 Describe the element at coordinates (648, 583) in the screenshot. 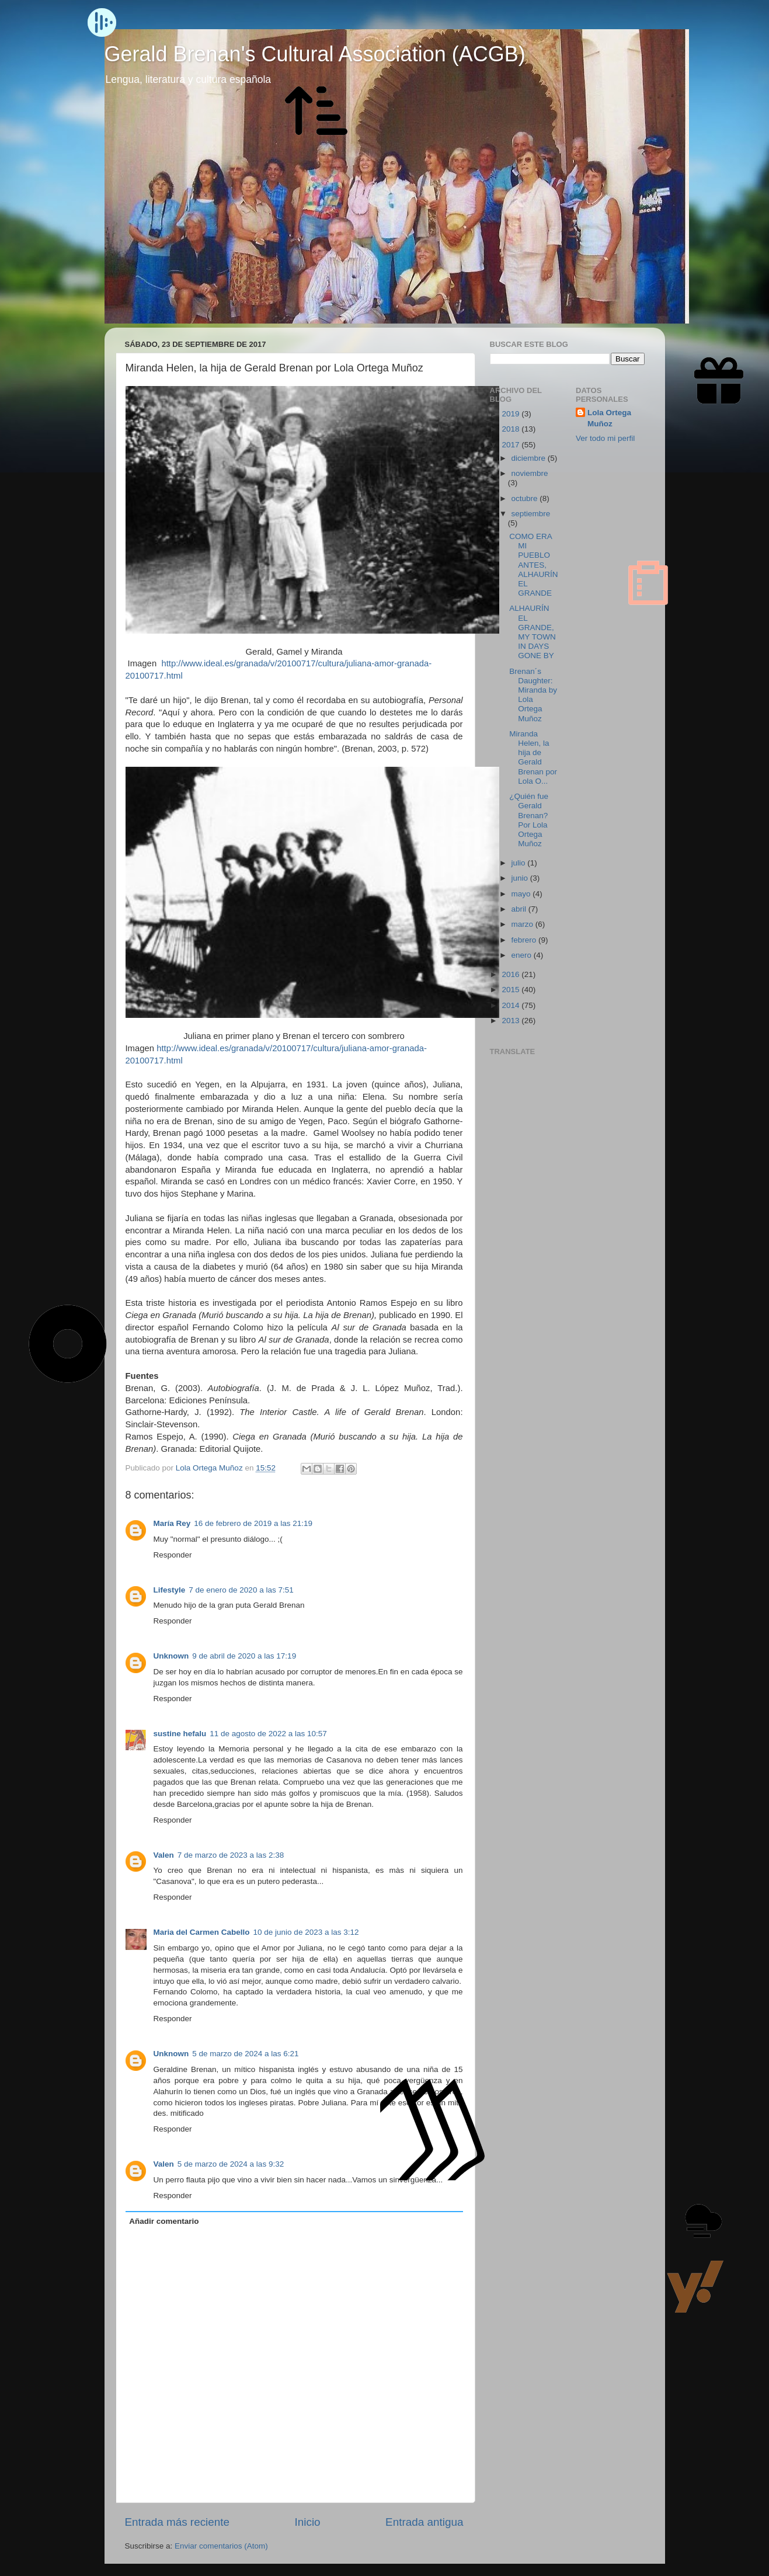

I see `access survey or feedback form` at that location.